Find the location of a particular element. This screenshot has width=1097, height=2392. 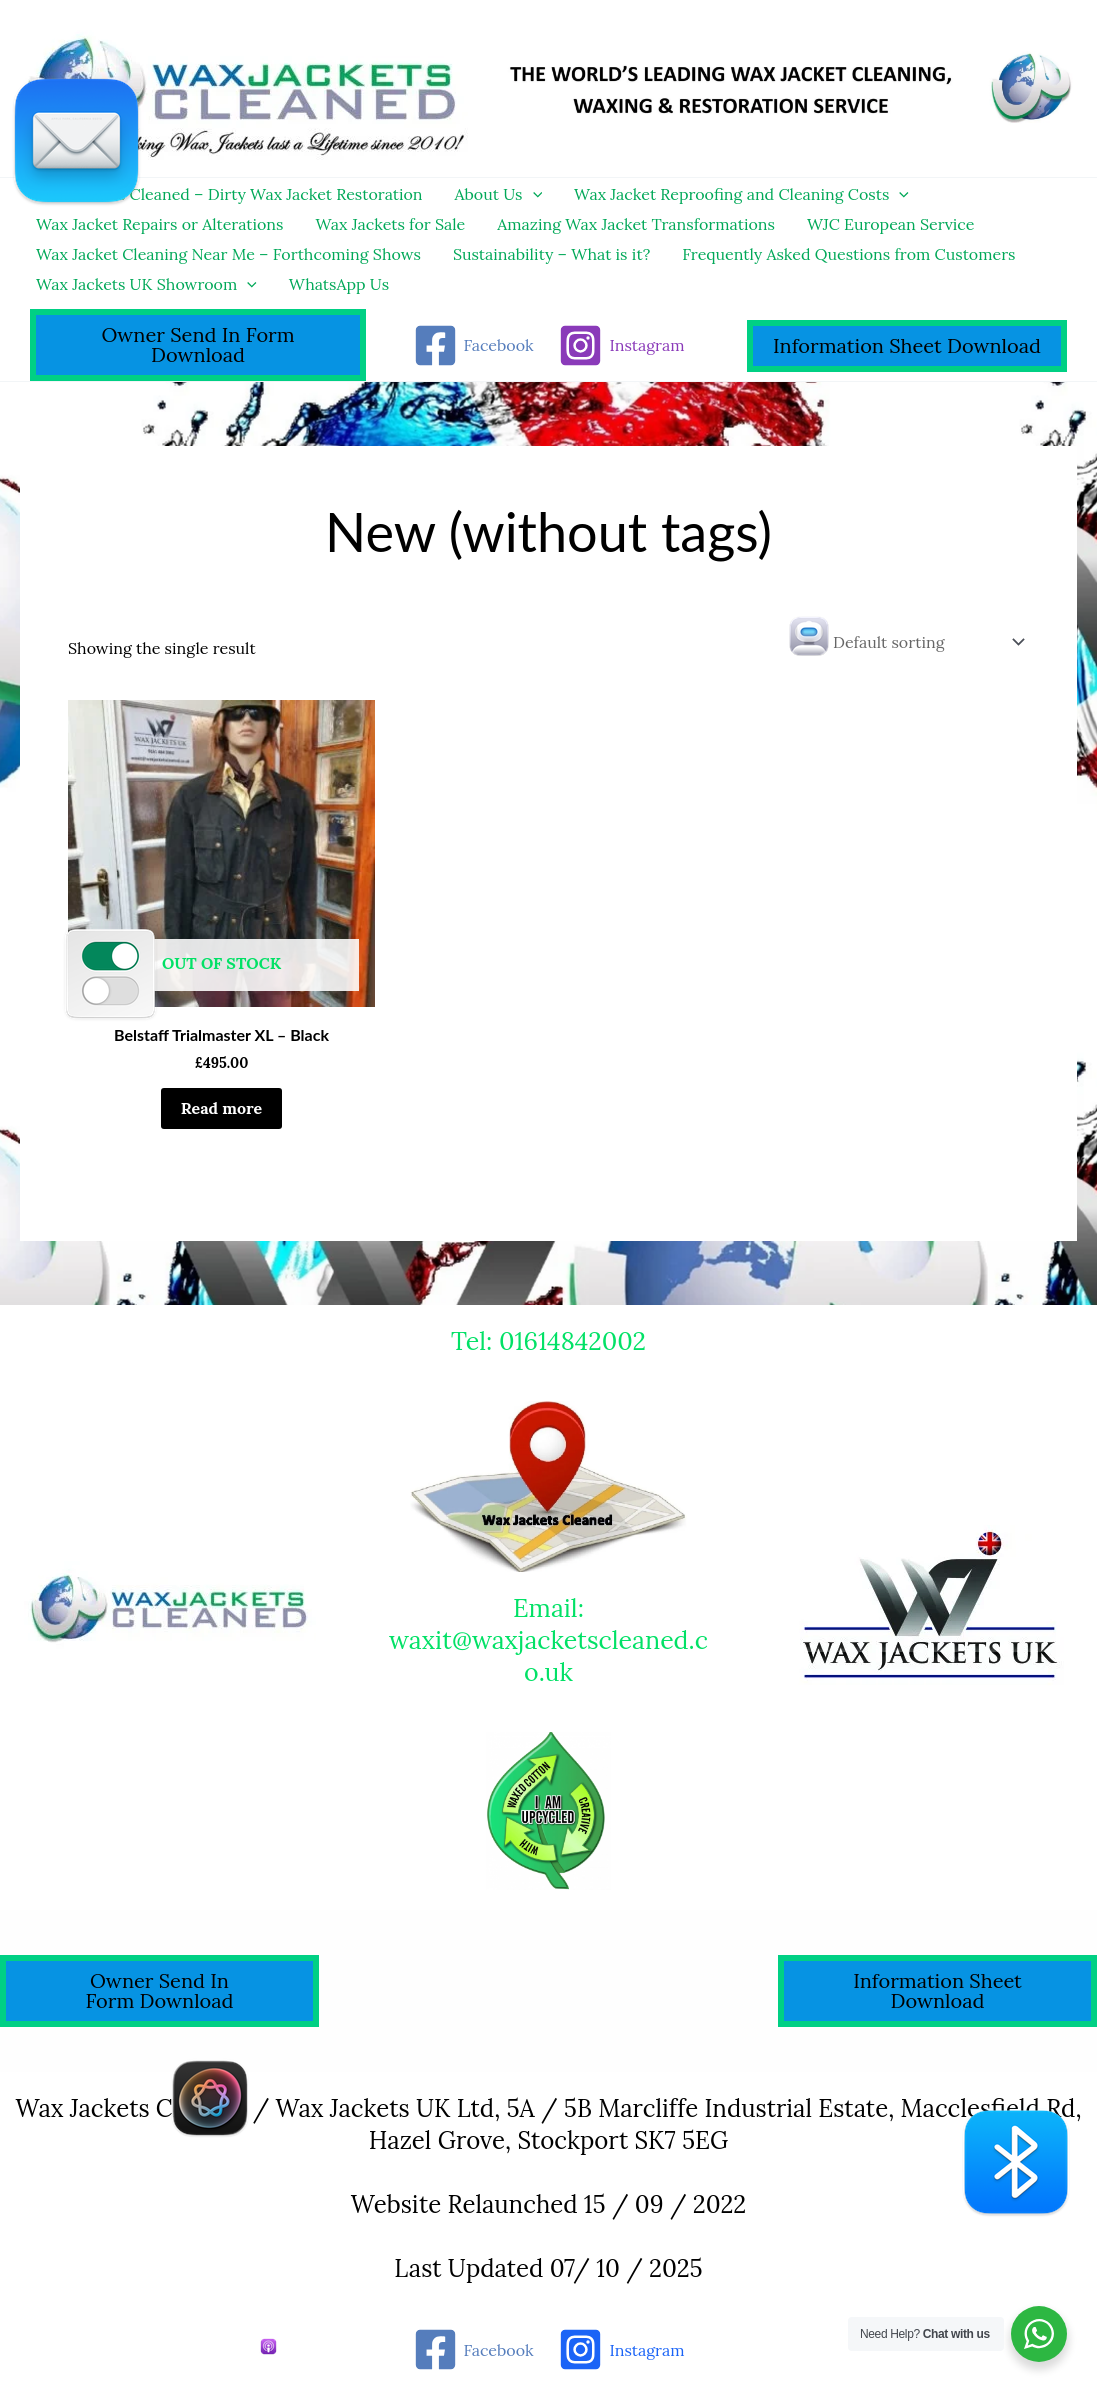

open Automator app for macOS is located at coordinates (809, 636).